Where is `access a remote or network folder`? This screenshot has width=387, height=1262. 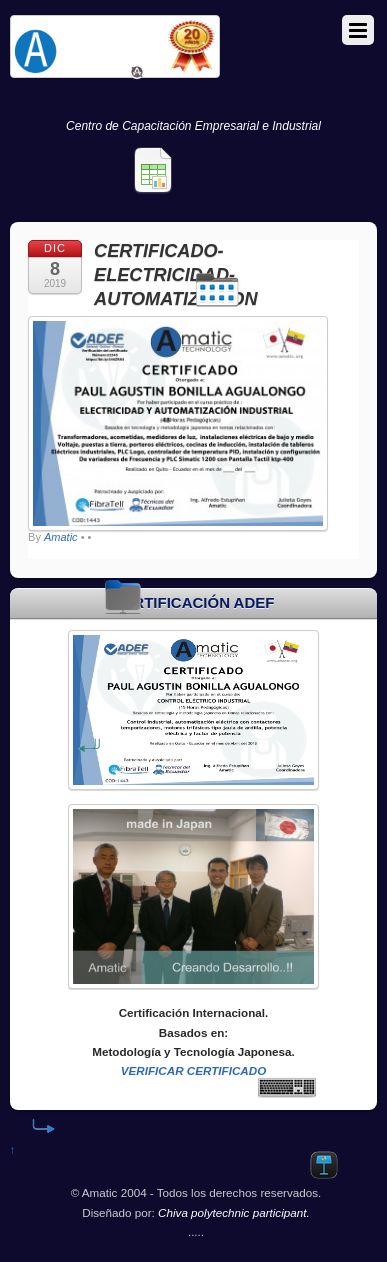 access a remote or network folder is located at coordinates (123, 597).